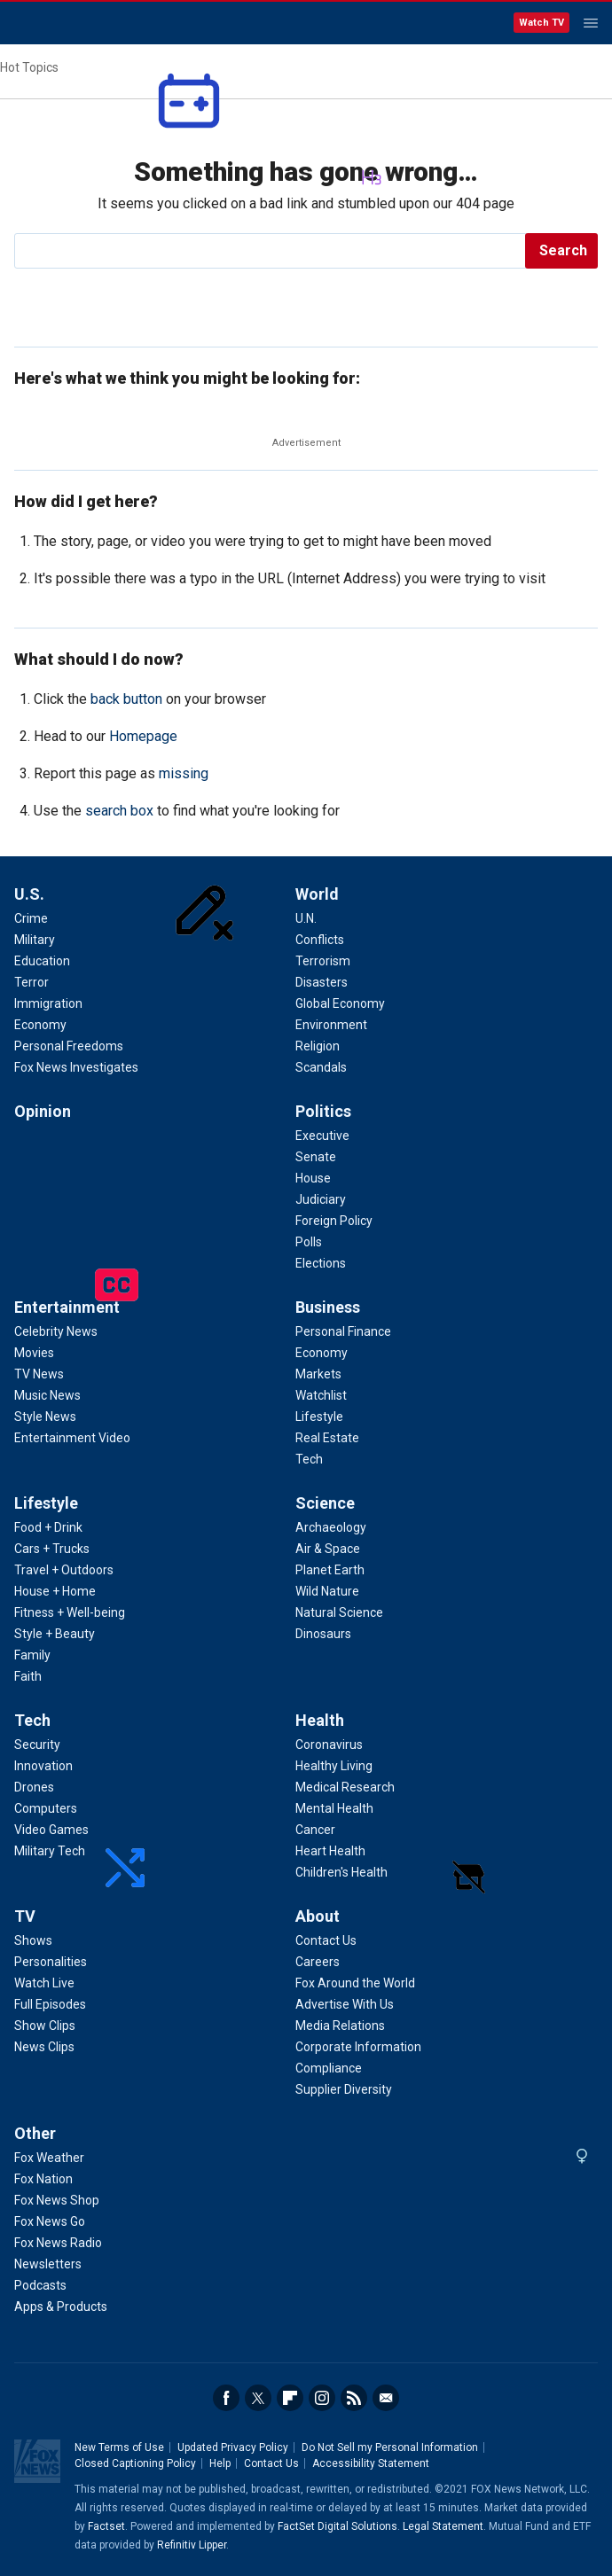 This screenshot has width=612, height=2576. Describe the element at coordinates (201, 909) in the screenshot. I see `cancel editing mode` at that location.